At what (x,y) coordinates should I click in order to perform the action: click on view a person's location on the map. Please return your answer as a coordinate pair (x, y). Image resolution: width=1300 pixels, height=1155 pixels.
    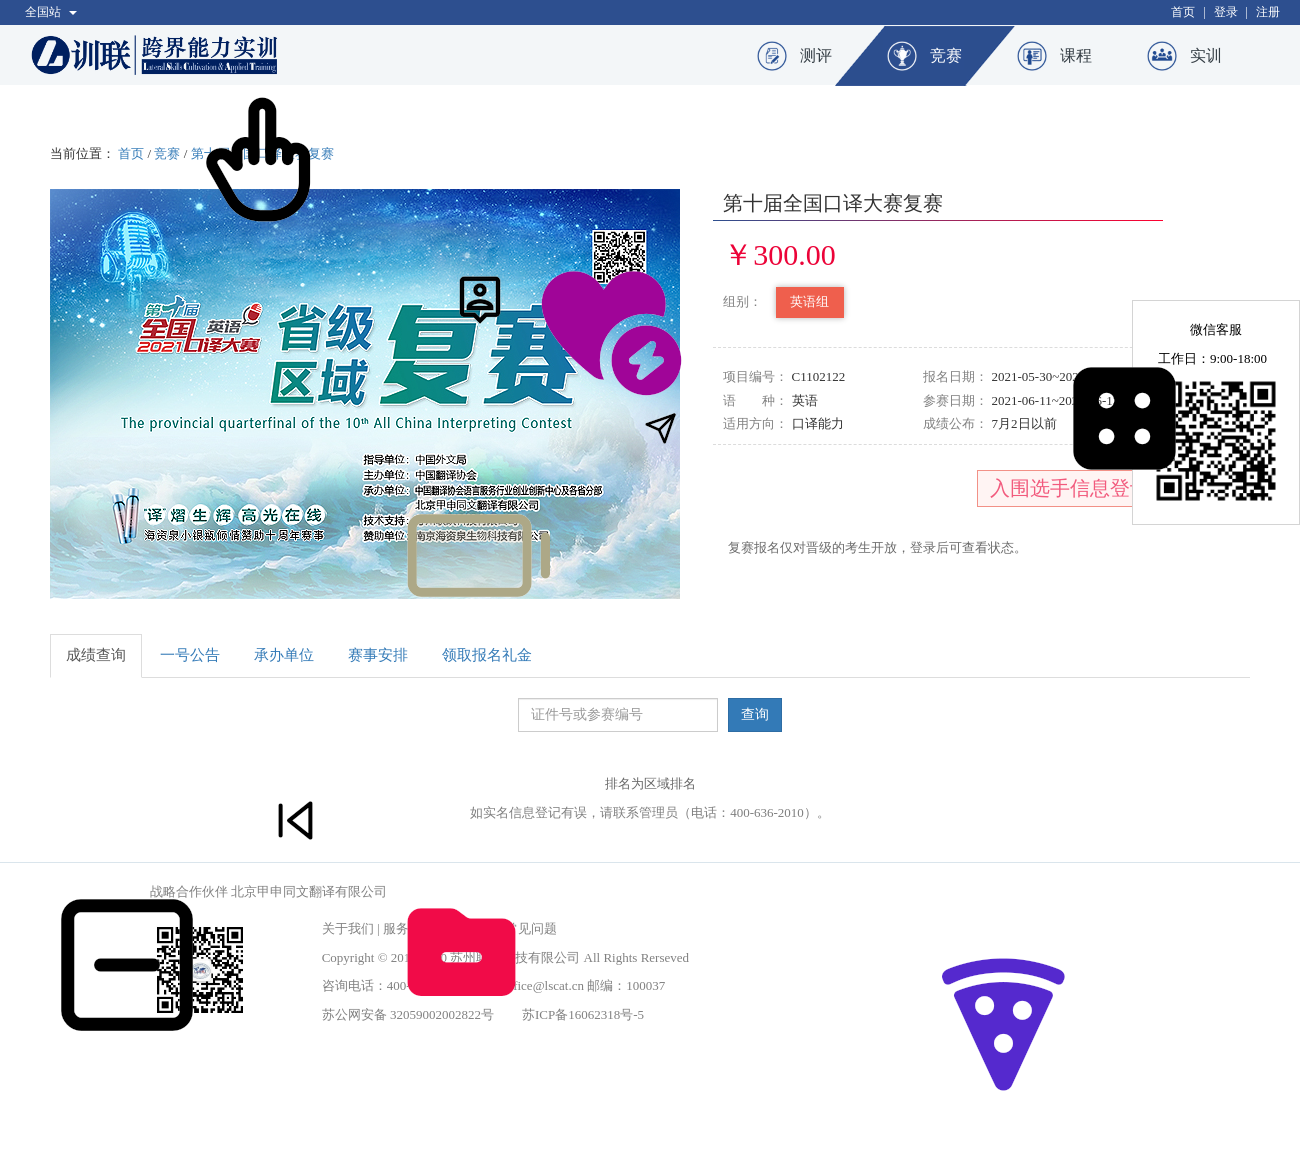
    Looking at the image, I should click on (480, 299).